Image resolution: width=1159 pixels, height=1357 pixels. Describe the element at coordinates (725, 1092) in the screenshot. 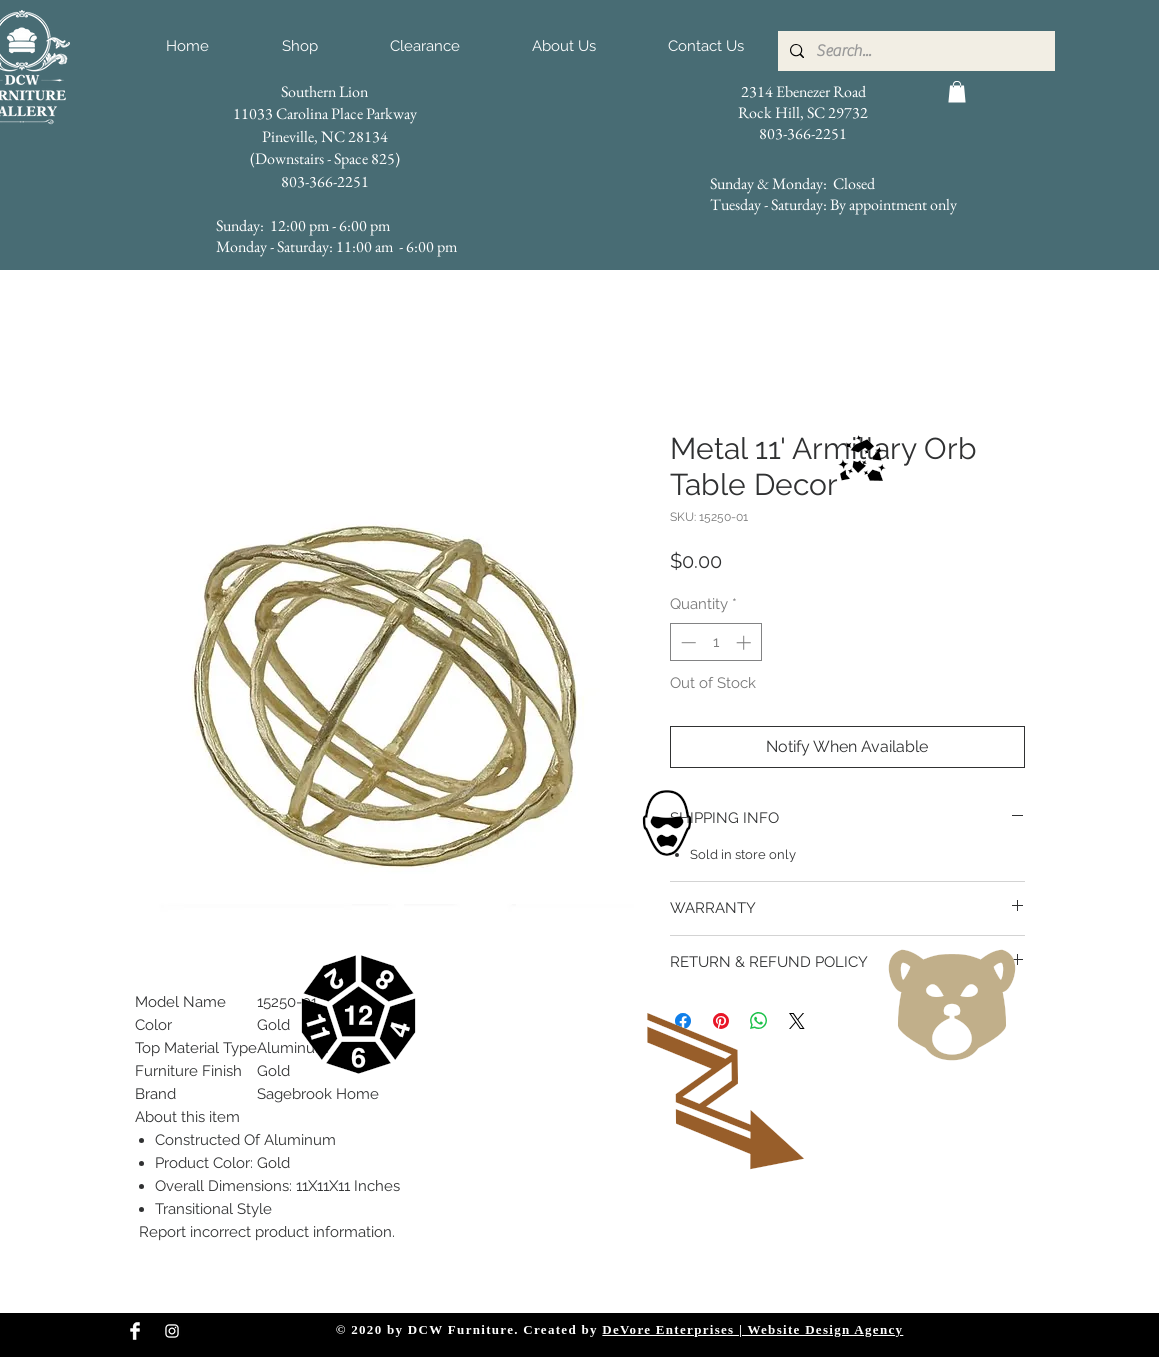

I see `indicates a zigzag or multi-directional path` at that location.